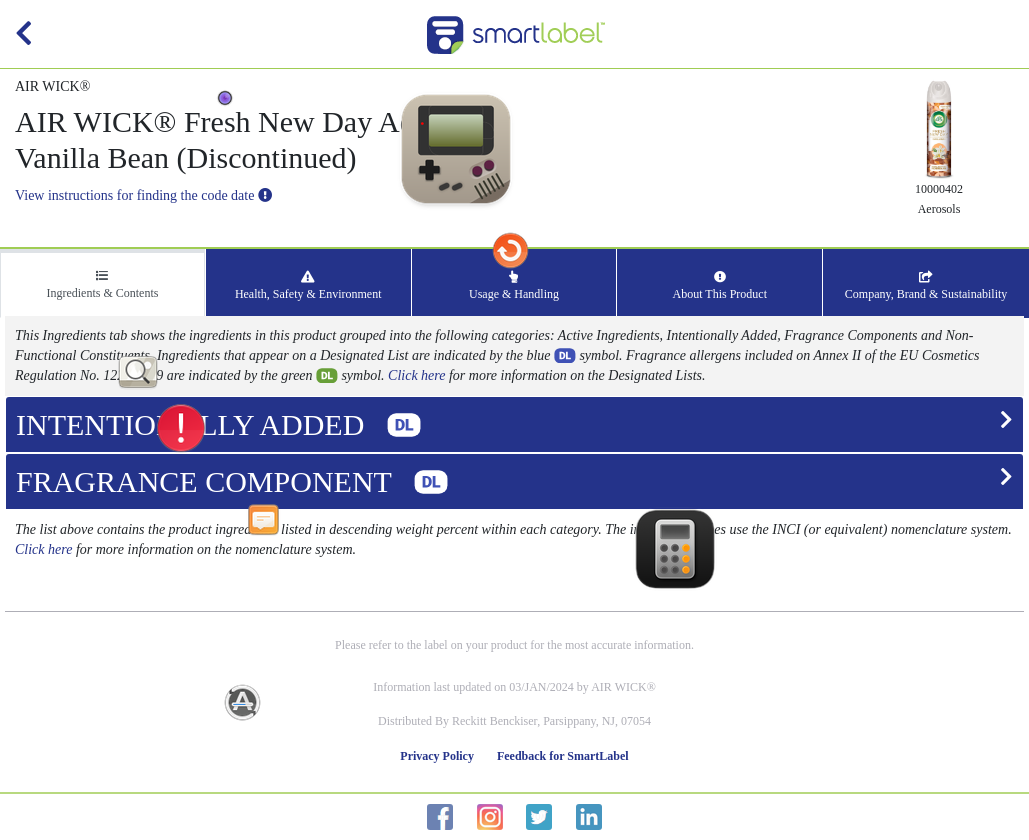 This screenshot has height=840, width=1029. What do you see at coordinates (675, 549) in the screenshot?
I see `open the calculator app` at bounding box center [675, 549].